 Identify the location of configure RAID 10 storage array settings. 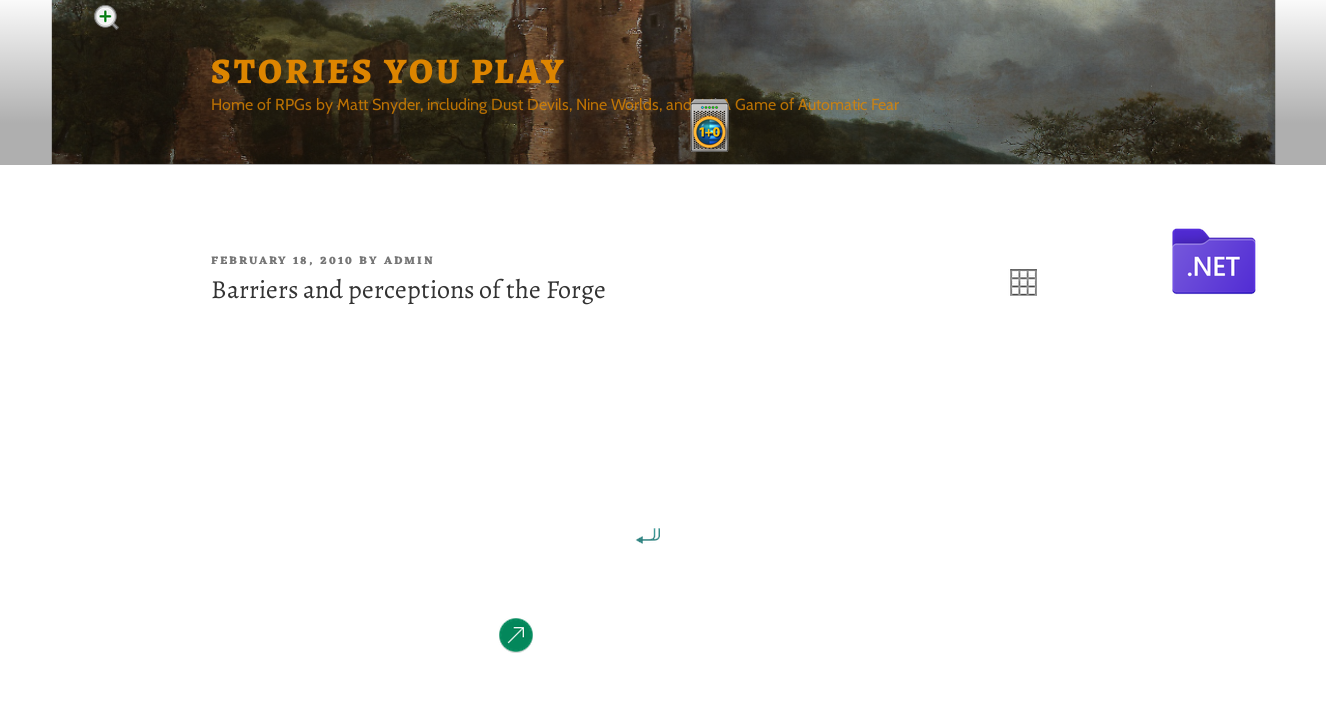
(709, 125).